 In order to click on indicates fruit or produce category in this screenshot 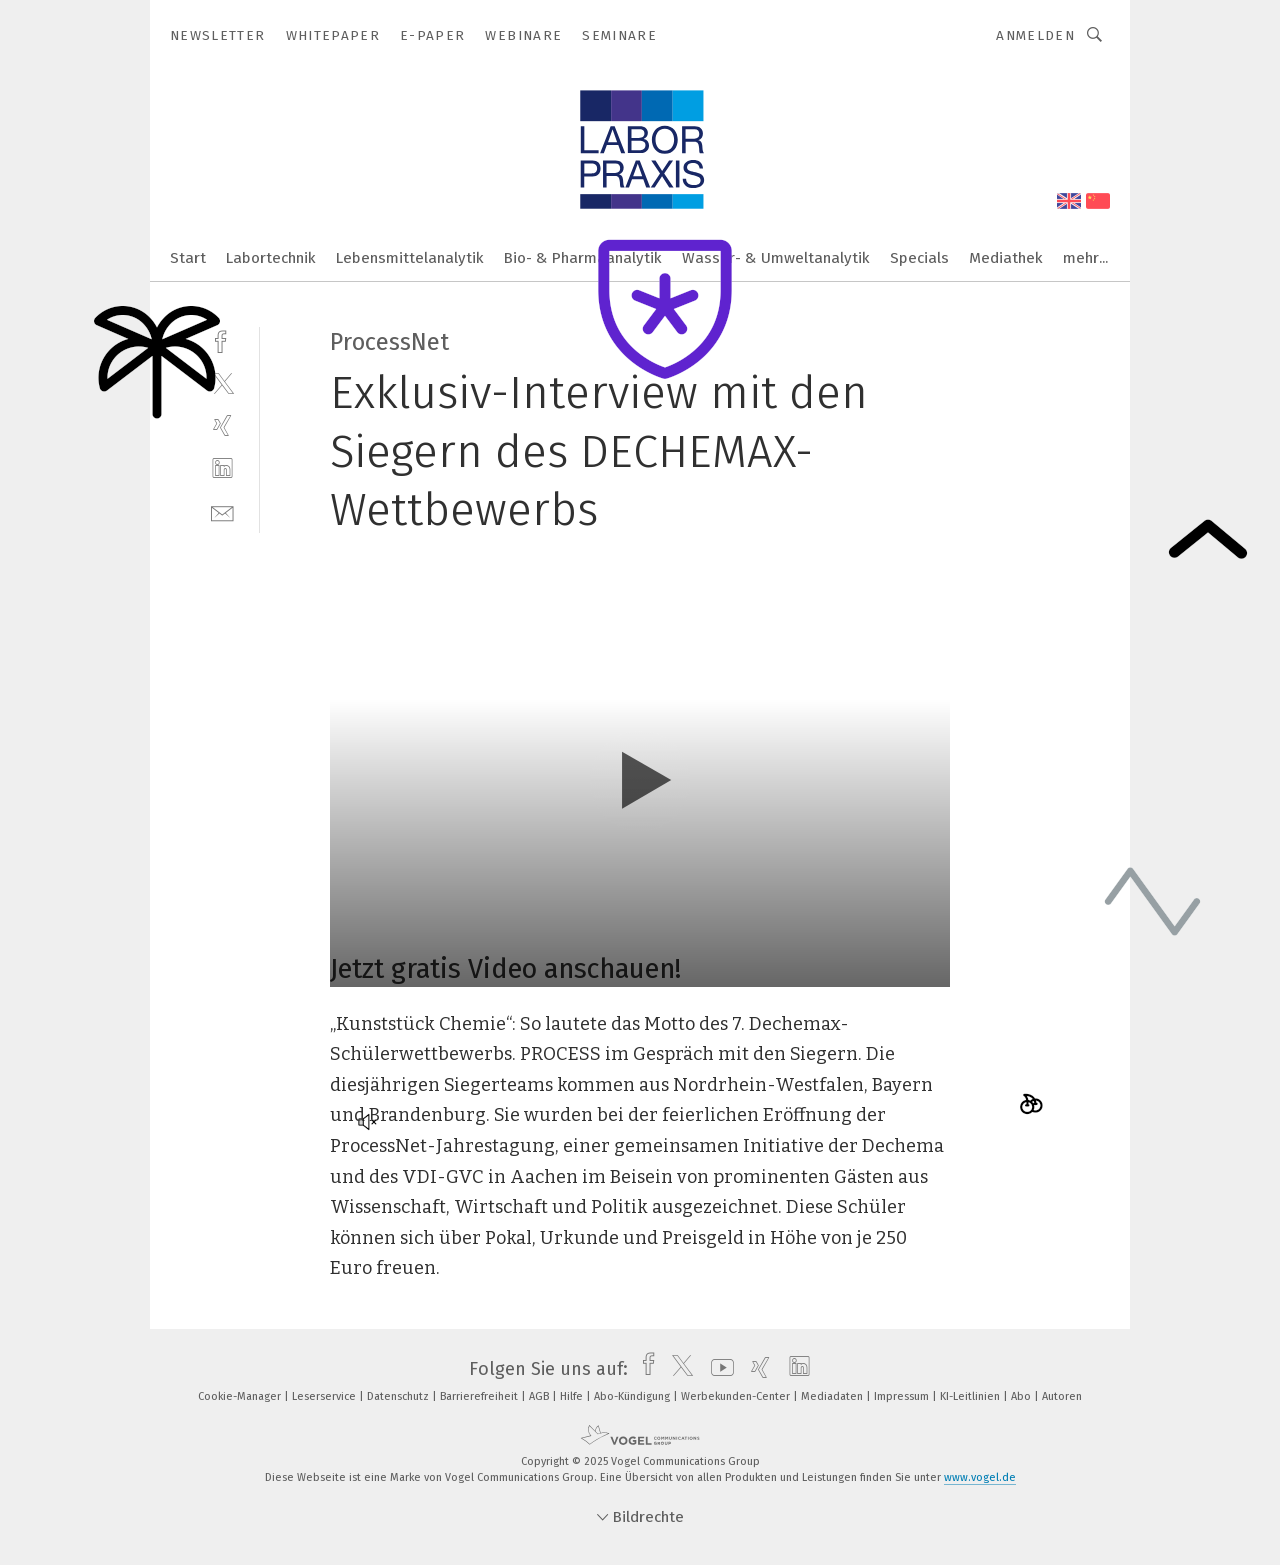, I will do `click(1031, 1104)`.